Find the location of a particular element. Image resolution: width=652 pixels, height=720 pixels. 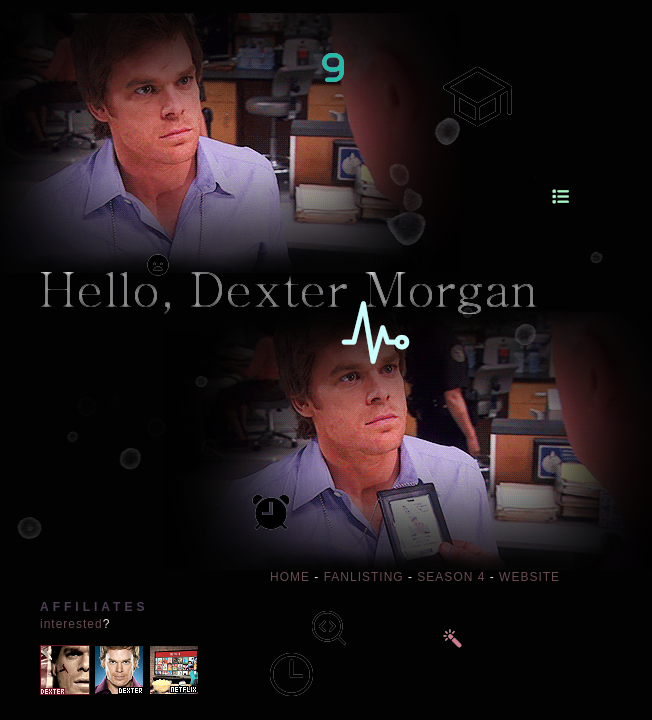

access education or learning content is located at coordinates (477, 96).